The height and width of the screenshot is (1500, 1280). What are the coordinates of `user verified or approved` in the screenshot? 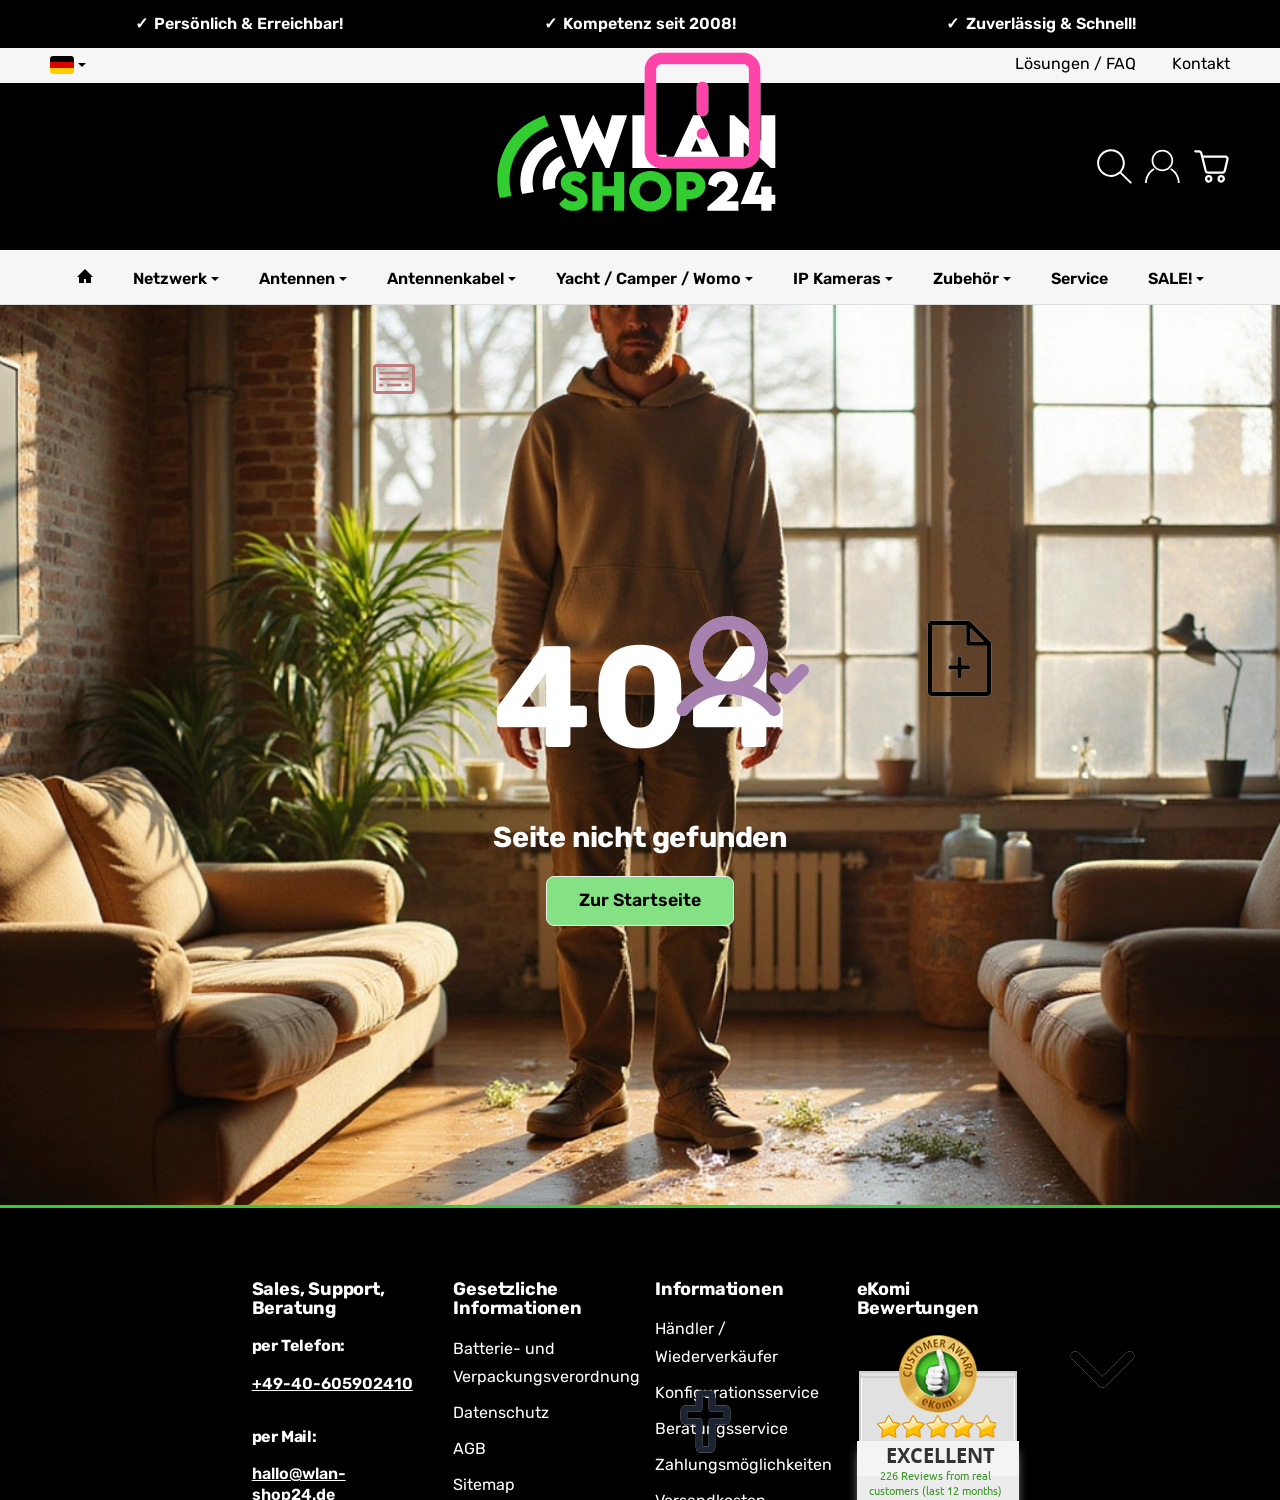 It's located at (739, 670).